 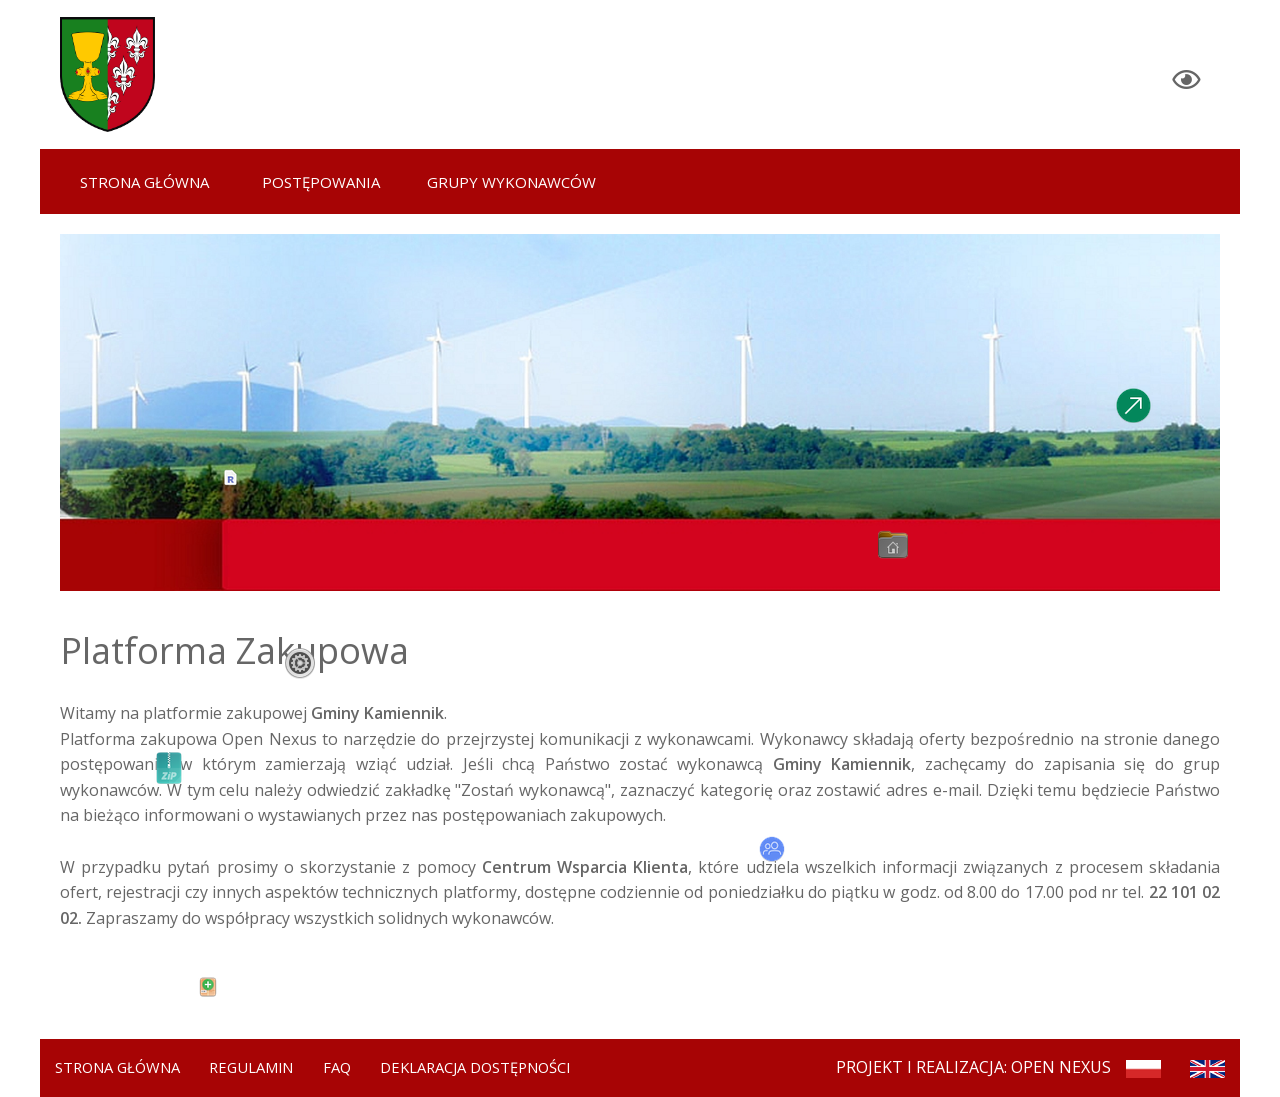 I want to click on indicates a symbolic link or shortcut to another file, so click(x=1133, y=405).